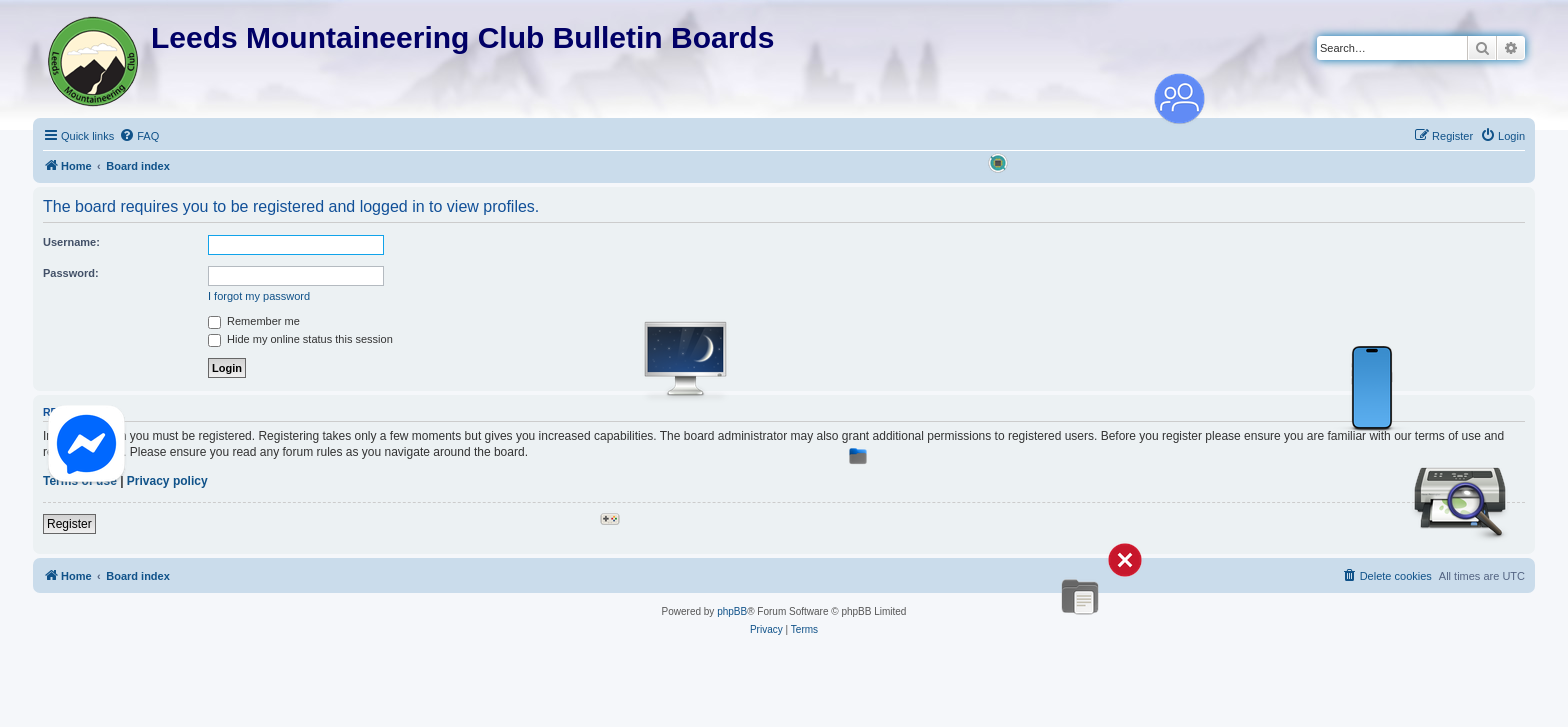 This screenshot has height=727, width=1568. Describe the element at coordinates (998, 163) in the screenshot. I see `access firmware or system component settings` at that location.